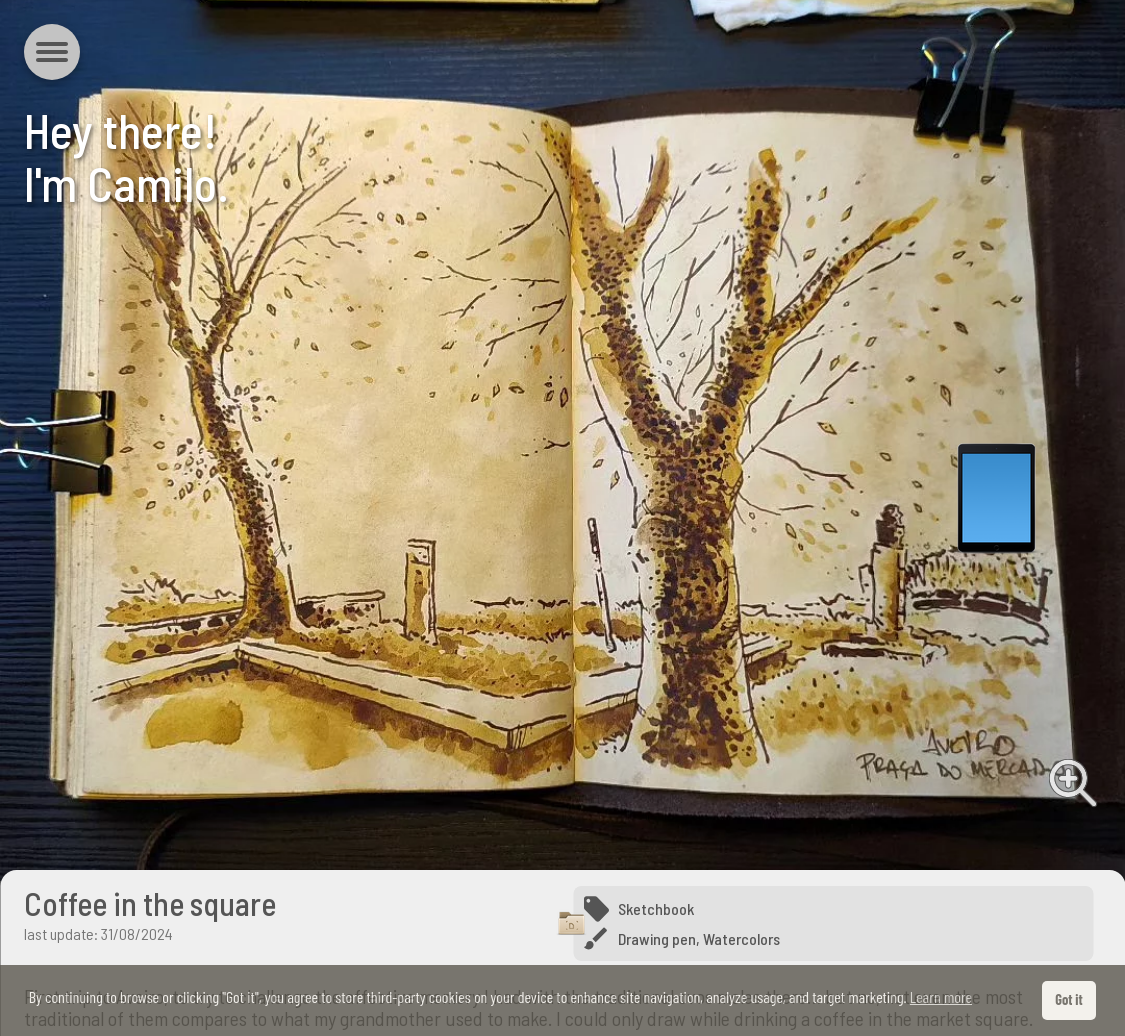 The height and width of the screenshot is (1036, 1125). Describe the element at coordinates (996, 497) in the screenshot. I see `iPad Air 2 device icon` at that location.